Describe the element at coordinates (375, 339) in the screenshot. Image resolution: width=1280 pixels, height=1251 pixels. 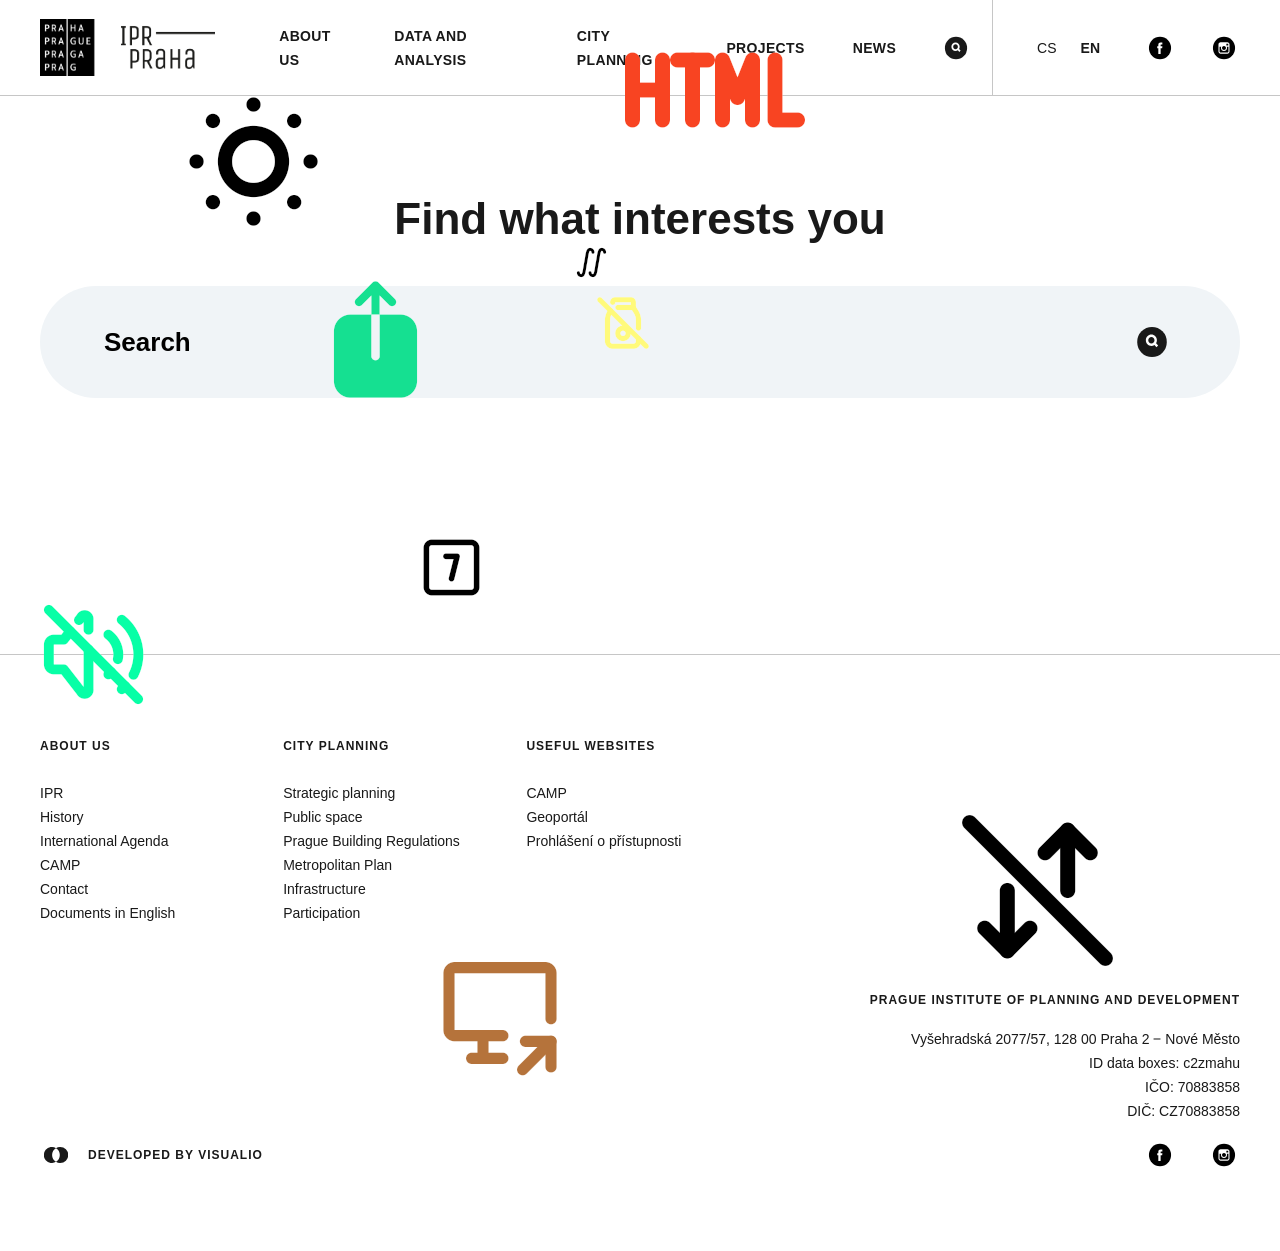
I see `share content to another app or service` at that location.